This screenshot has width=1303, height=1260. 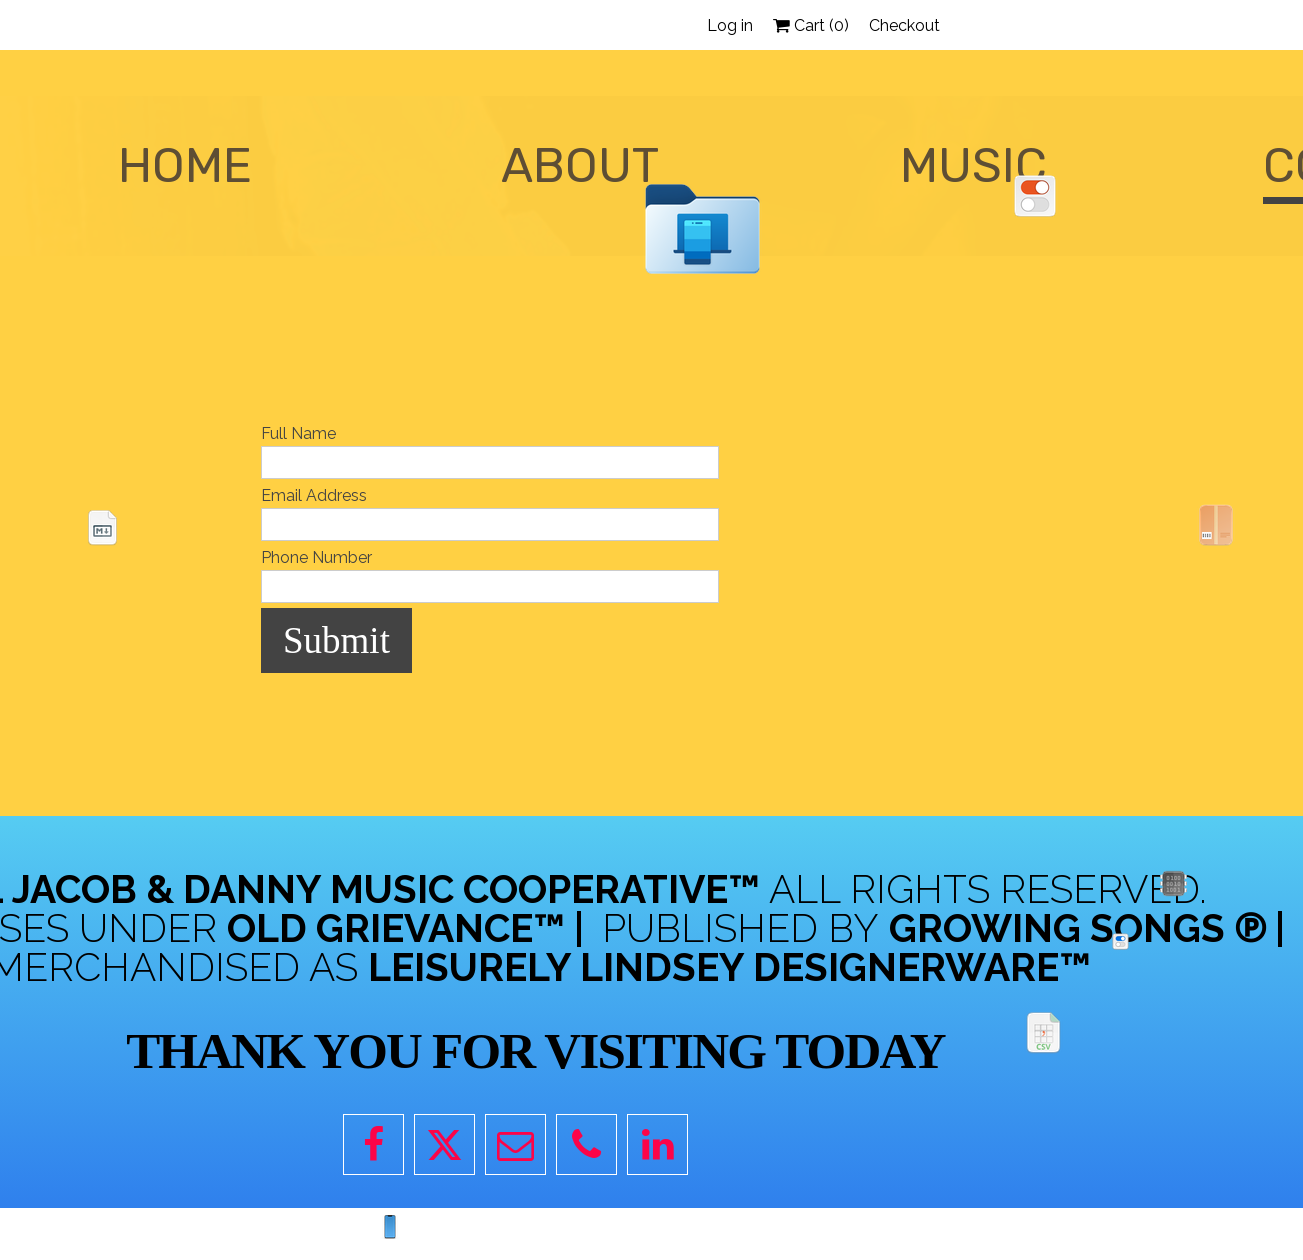 What do you see at coordinates (702, 232) in the screenshot?
I see `open folder containing Microsoft Mitra or telephony files` at bounding box center [702, 232].